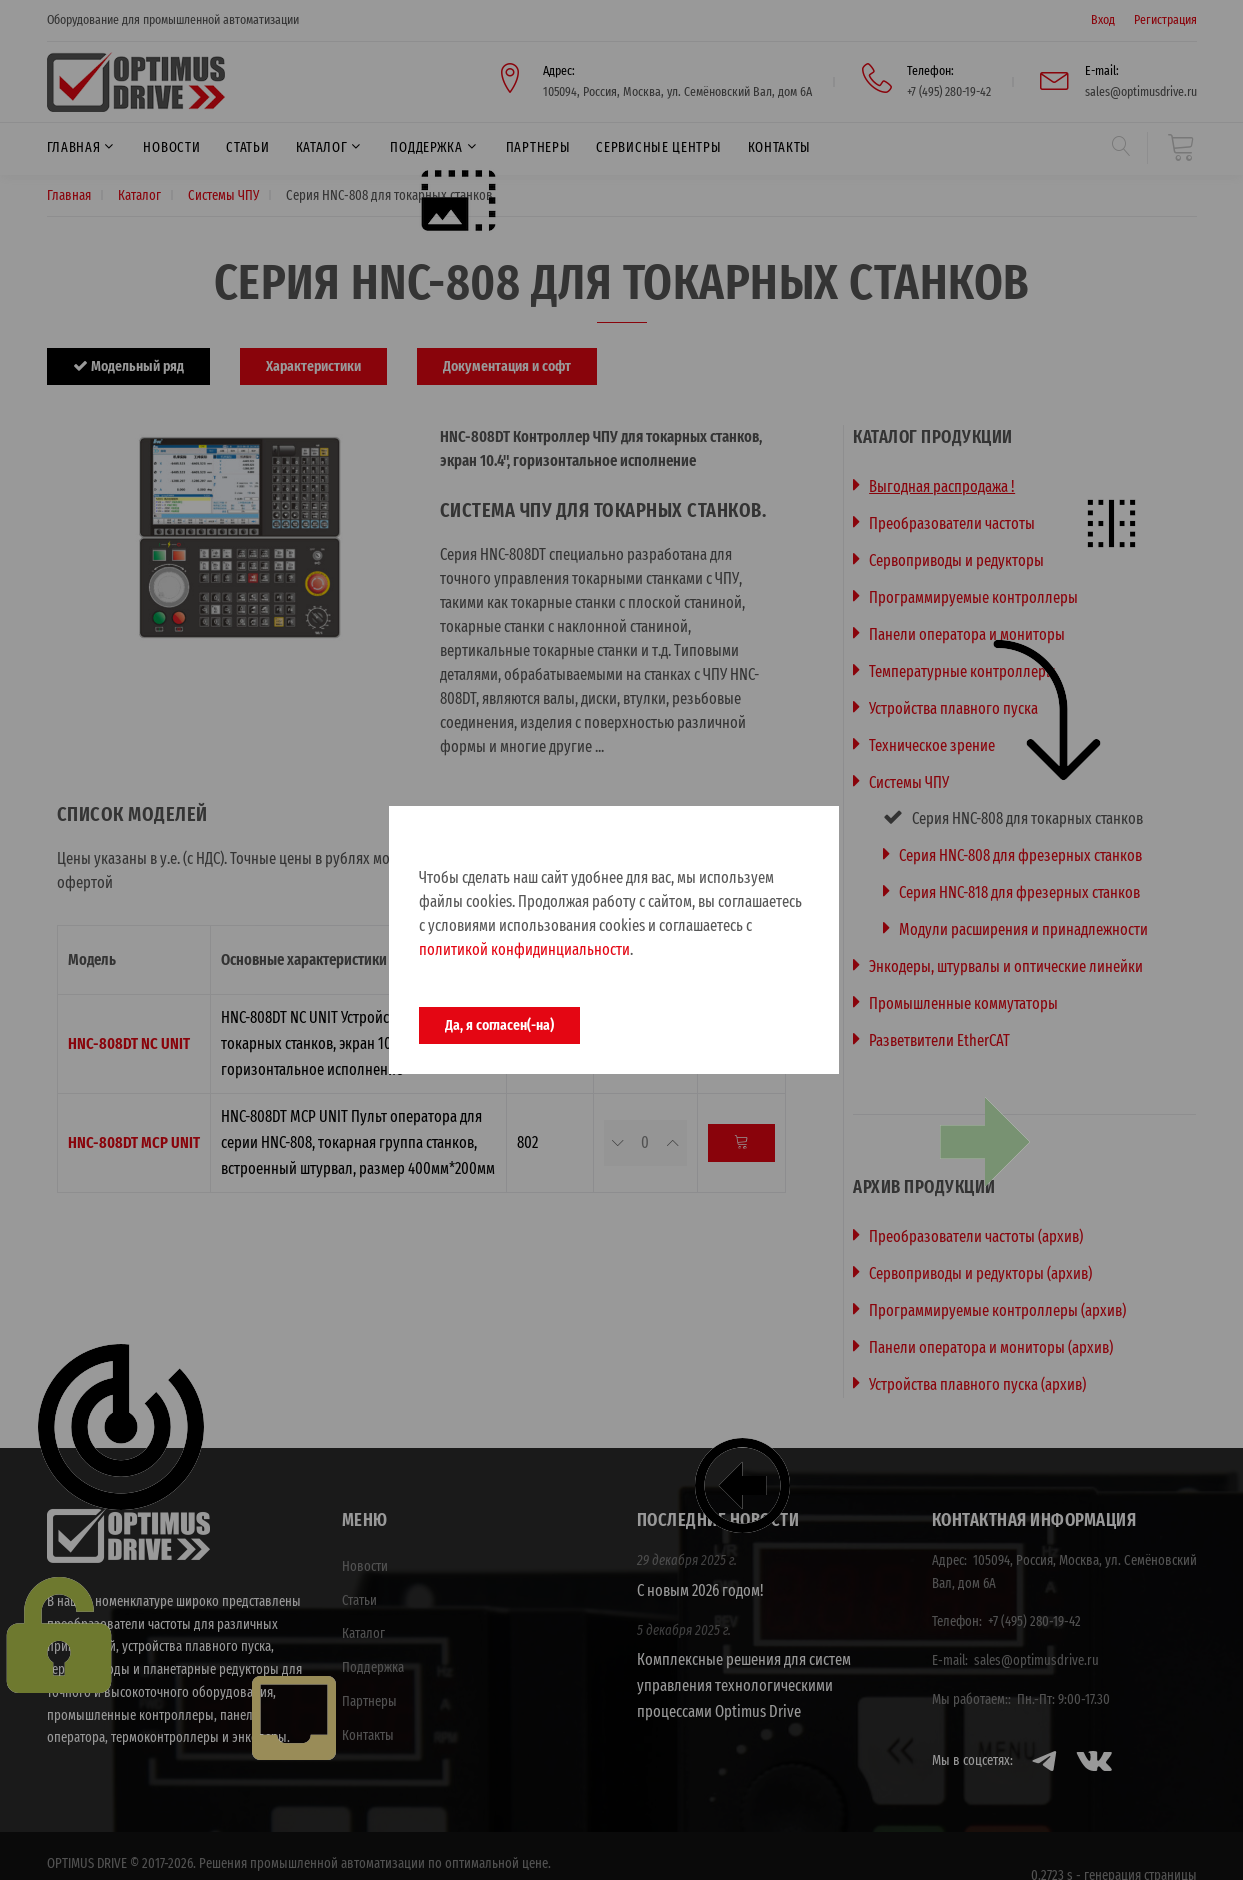  What do you see at coordinates (742, 1485) in the screenshot?
I see `go back to the previous screen` at bounding box center [742, 1485].